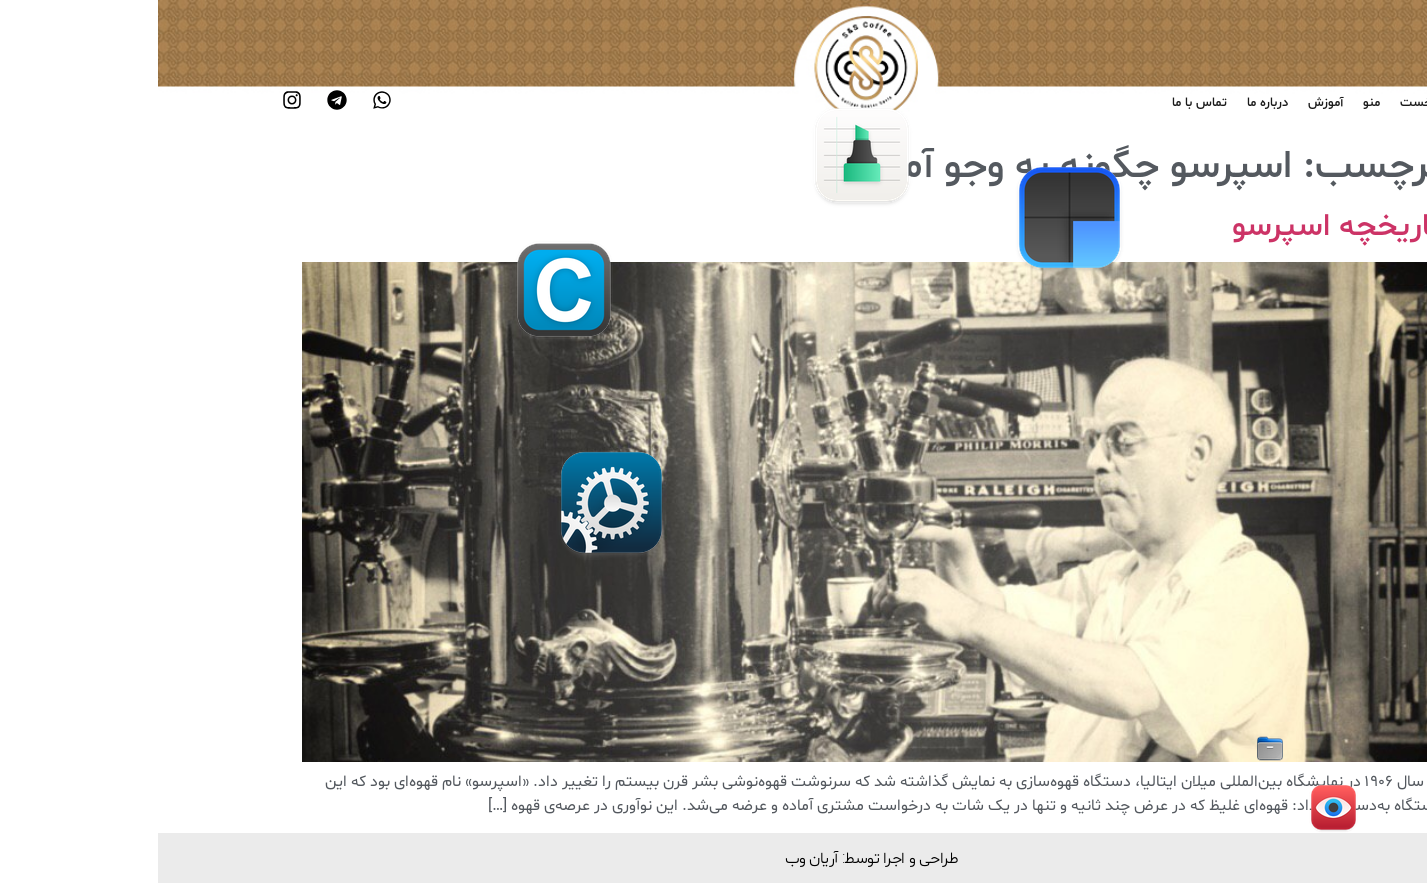  Describe the element at coordinates (862, 155) in the screenshot. I see `open marker app for highlighting and annotating documents` at that location.